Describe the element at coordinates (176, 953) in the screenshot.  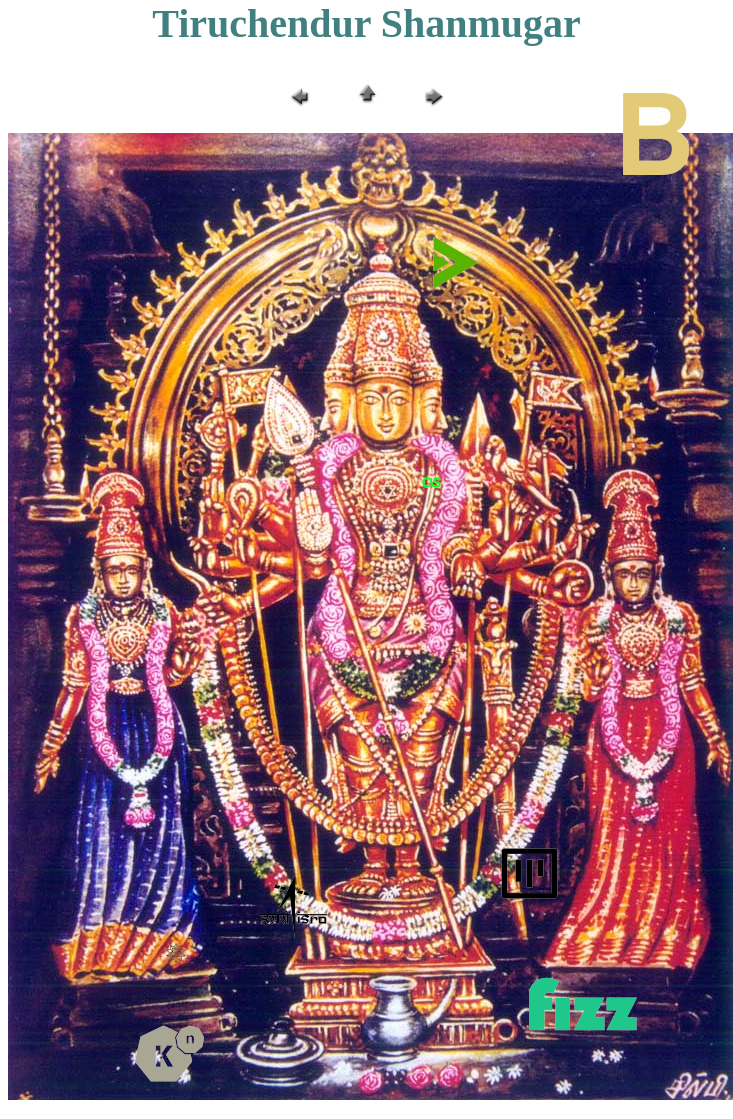
I see `open wolfram alpha` at that location.